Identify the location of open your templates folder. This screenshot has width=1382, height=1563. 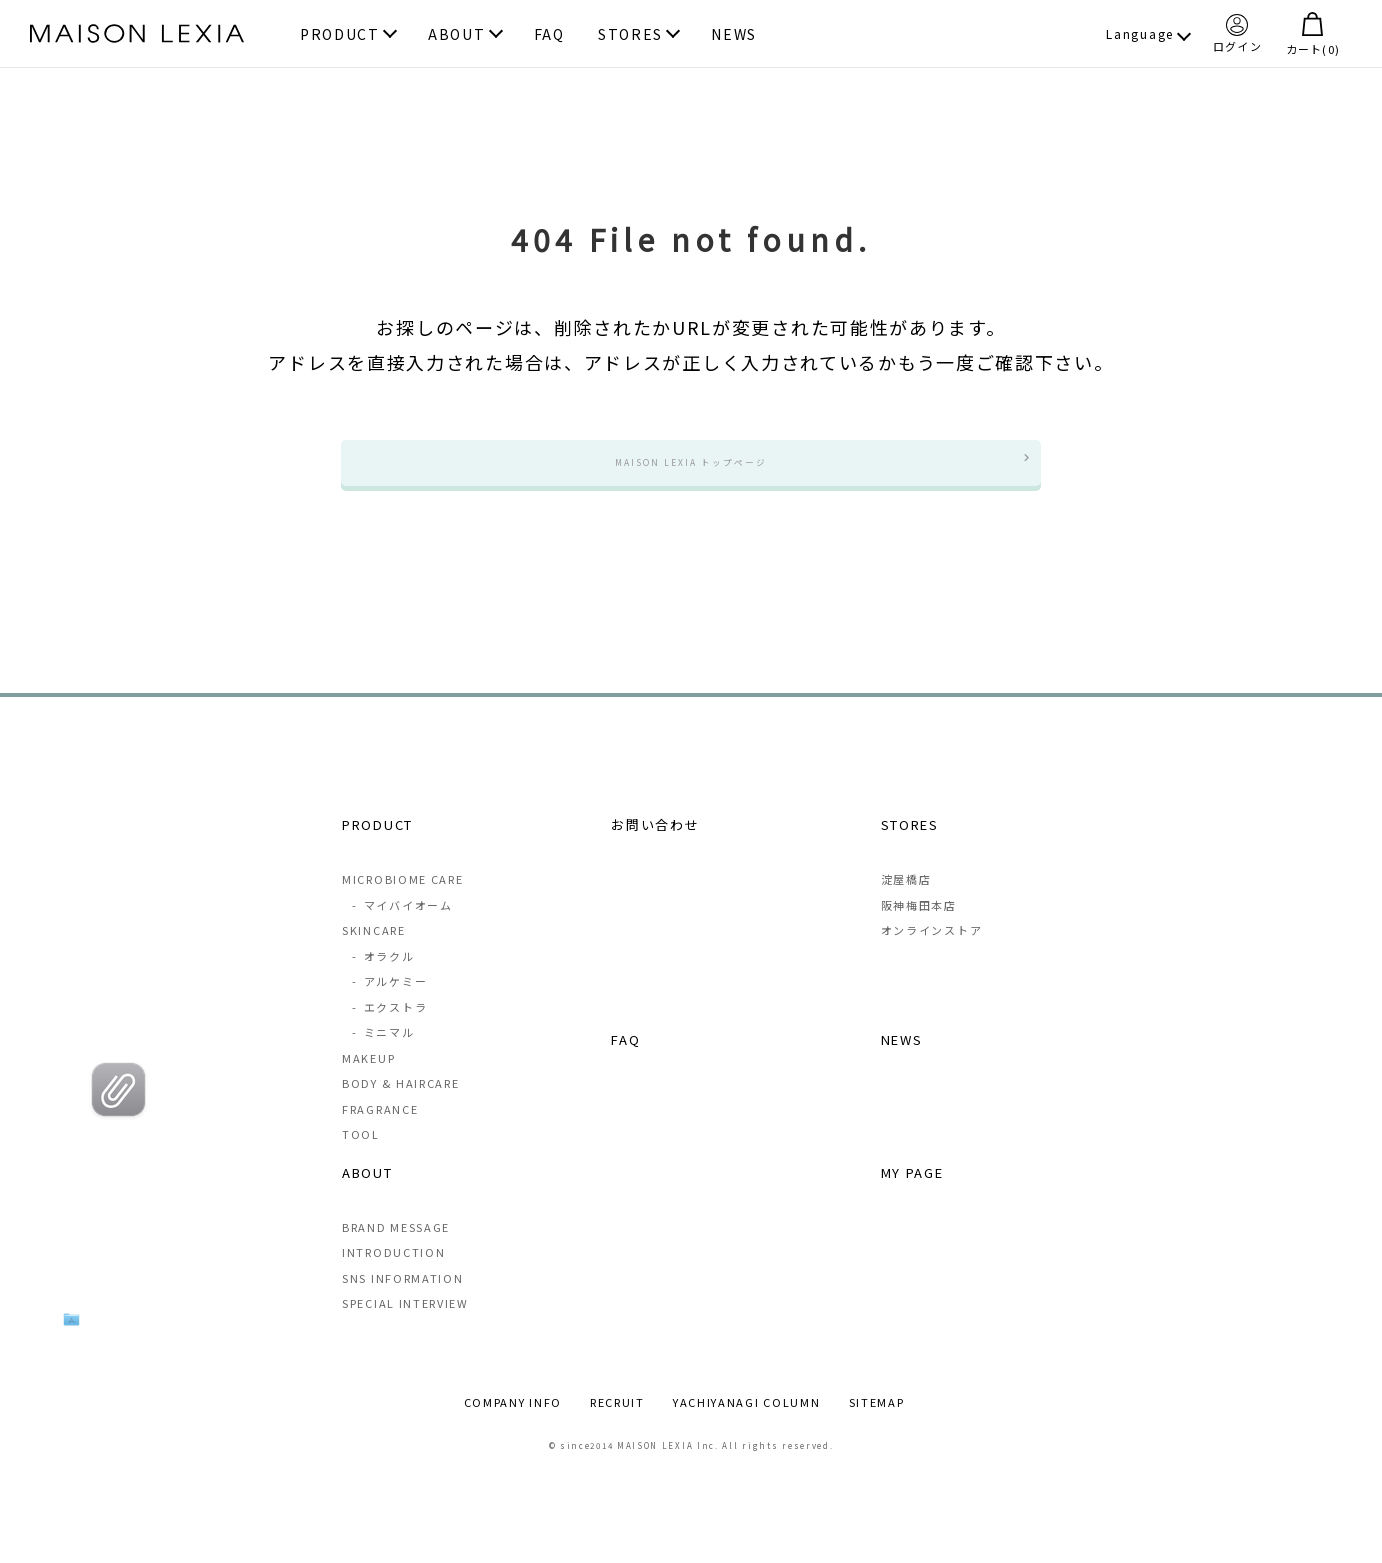
(71, 1319).